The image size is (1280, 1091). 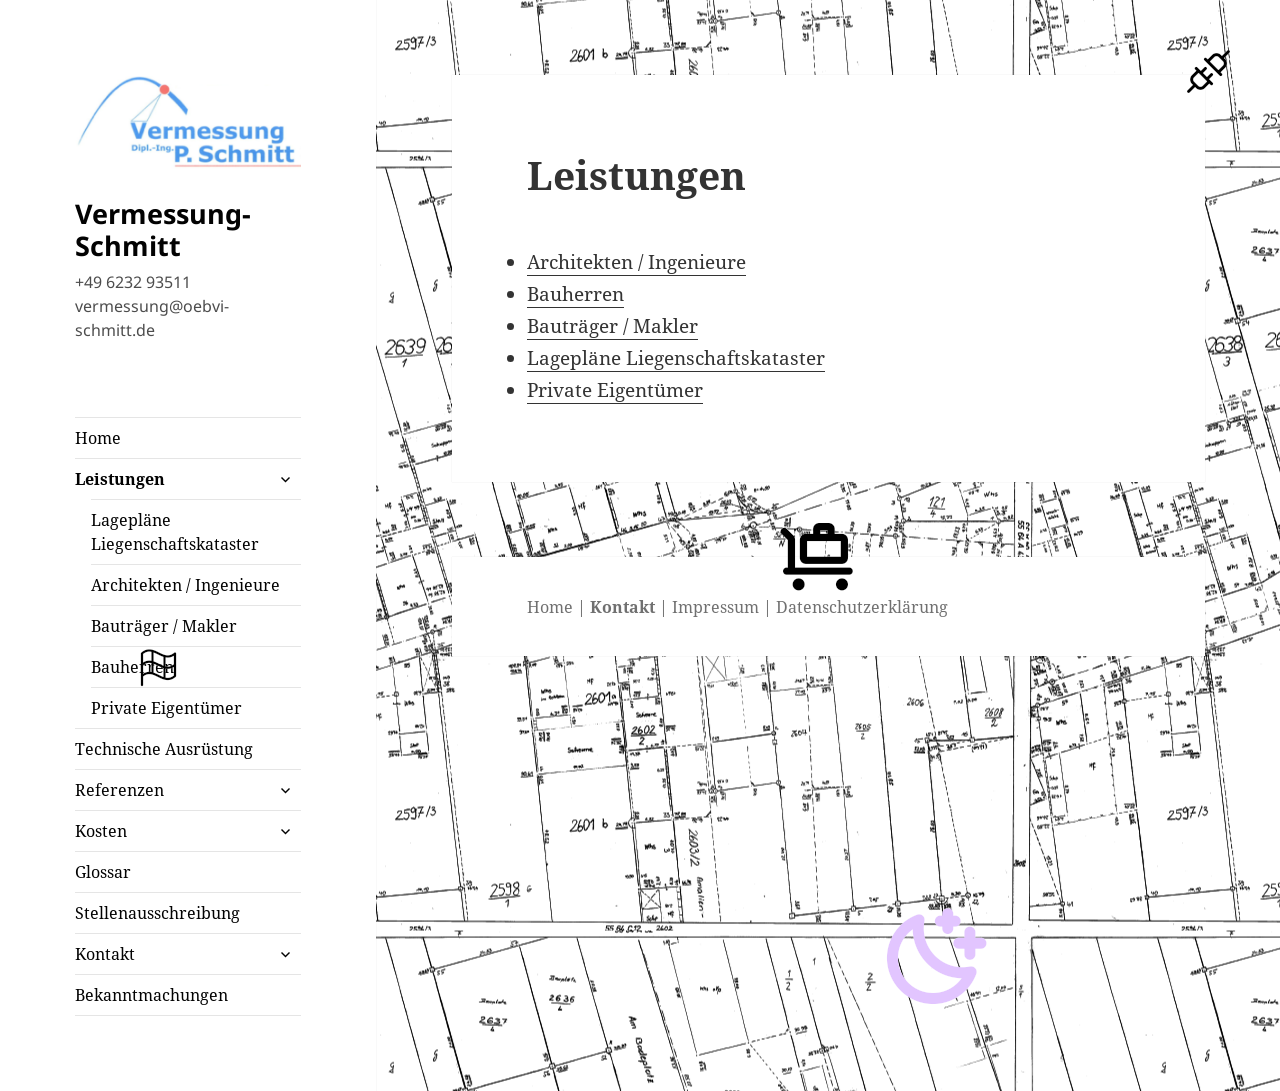 I want to click on indicates a finish line or completion point, so click(x=157, y=667).